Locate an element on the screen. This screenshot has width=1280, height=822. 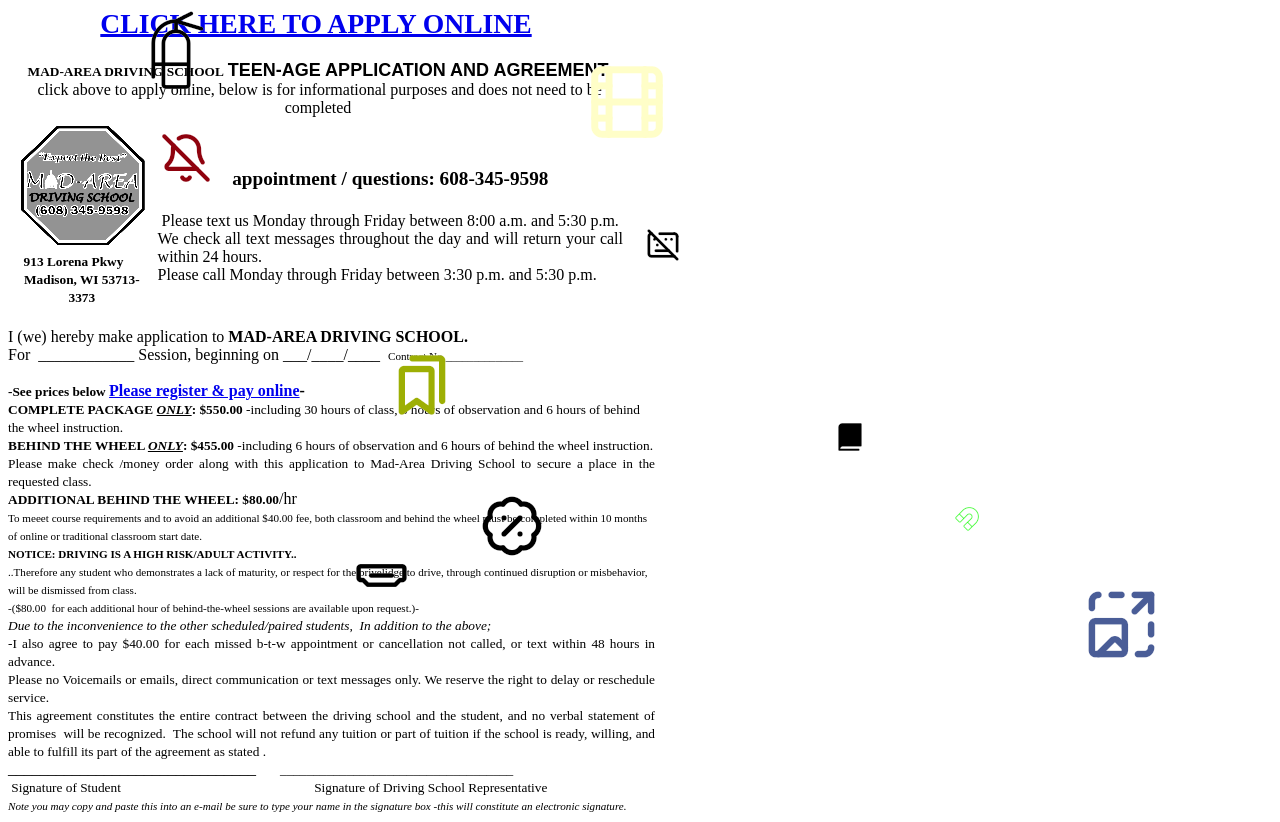
view your saved bookmarks is located at coordinates (422, 385).